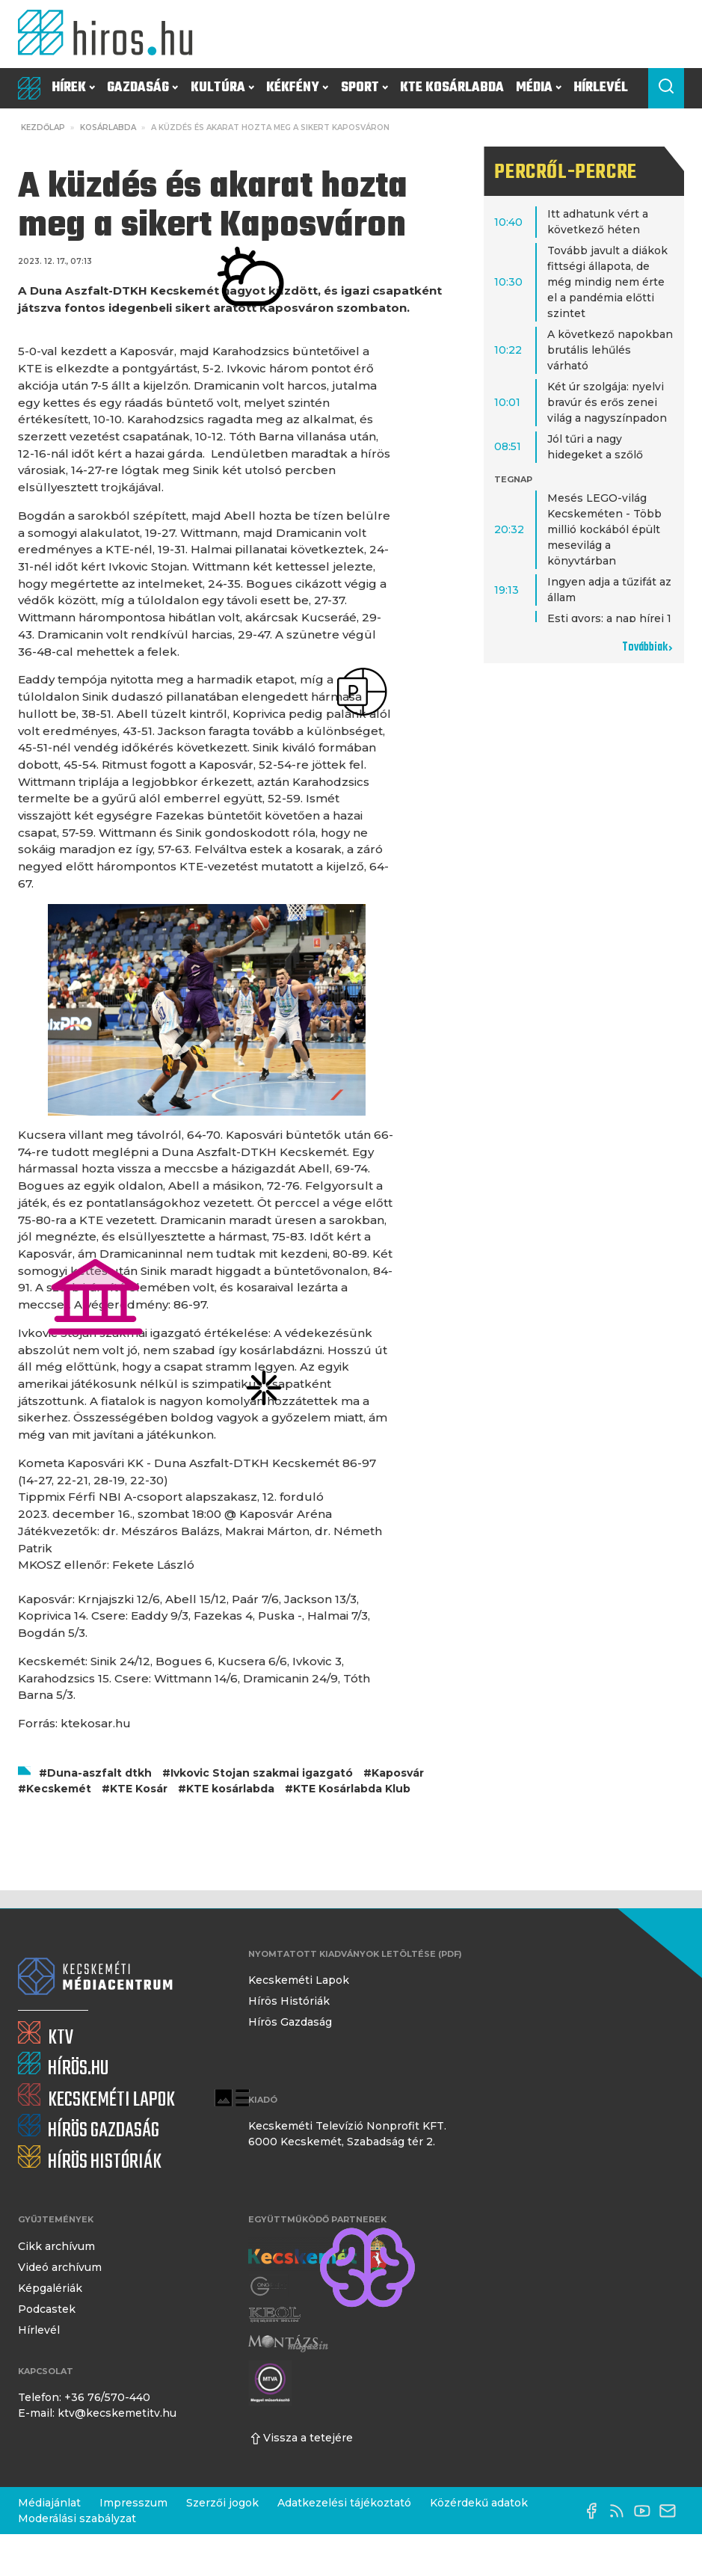  Describe the element at coordinates (361, 692) in the screenshot. I see `open Microsoft PowerPoint` at that location.